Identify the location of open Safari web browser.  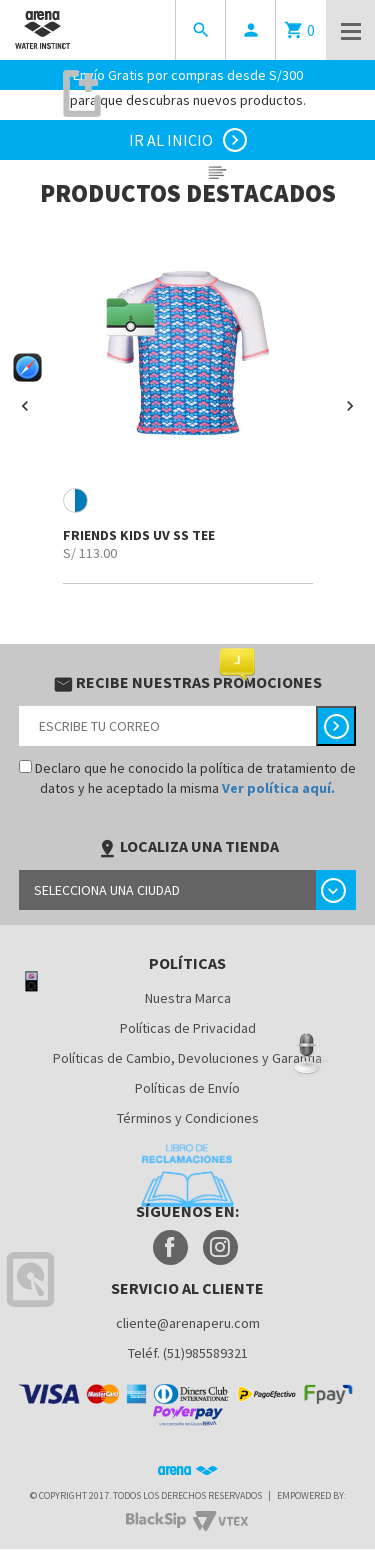
(27, 367).